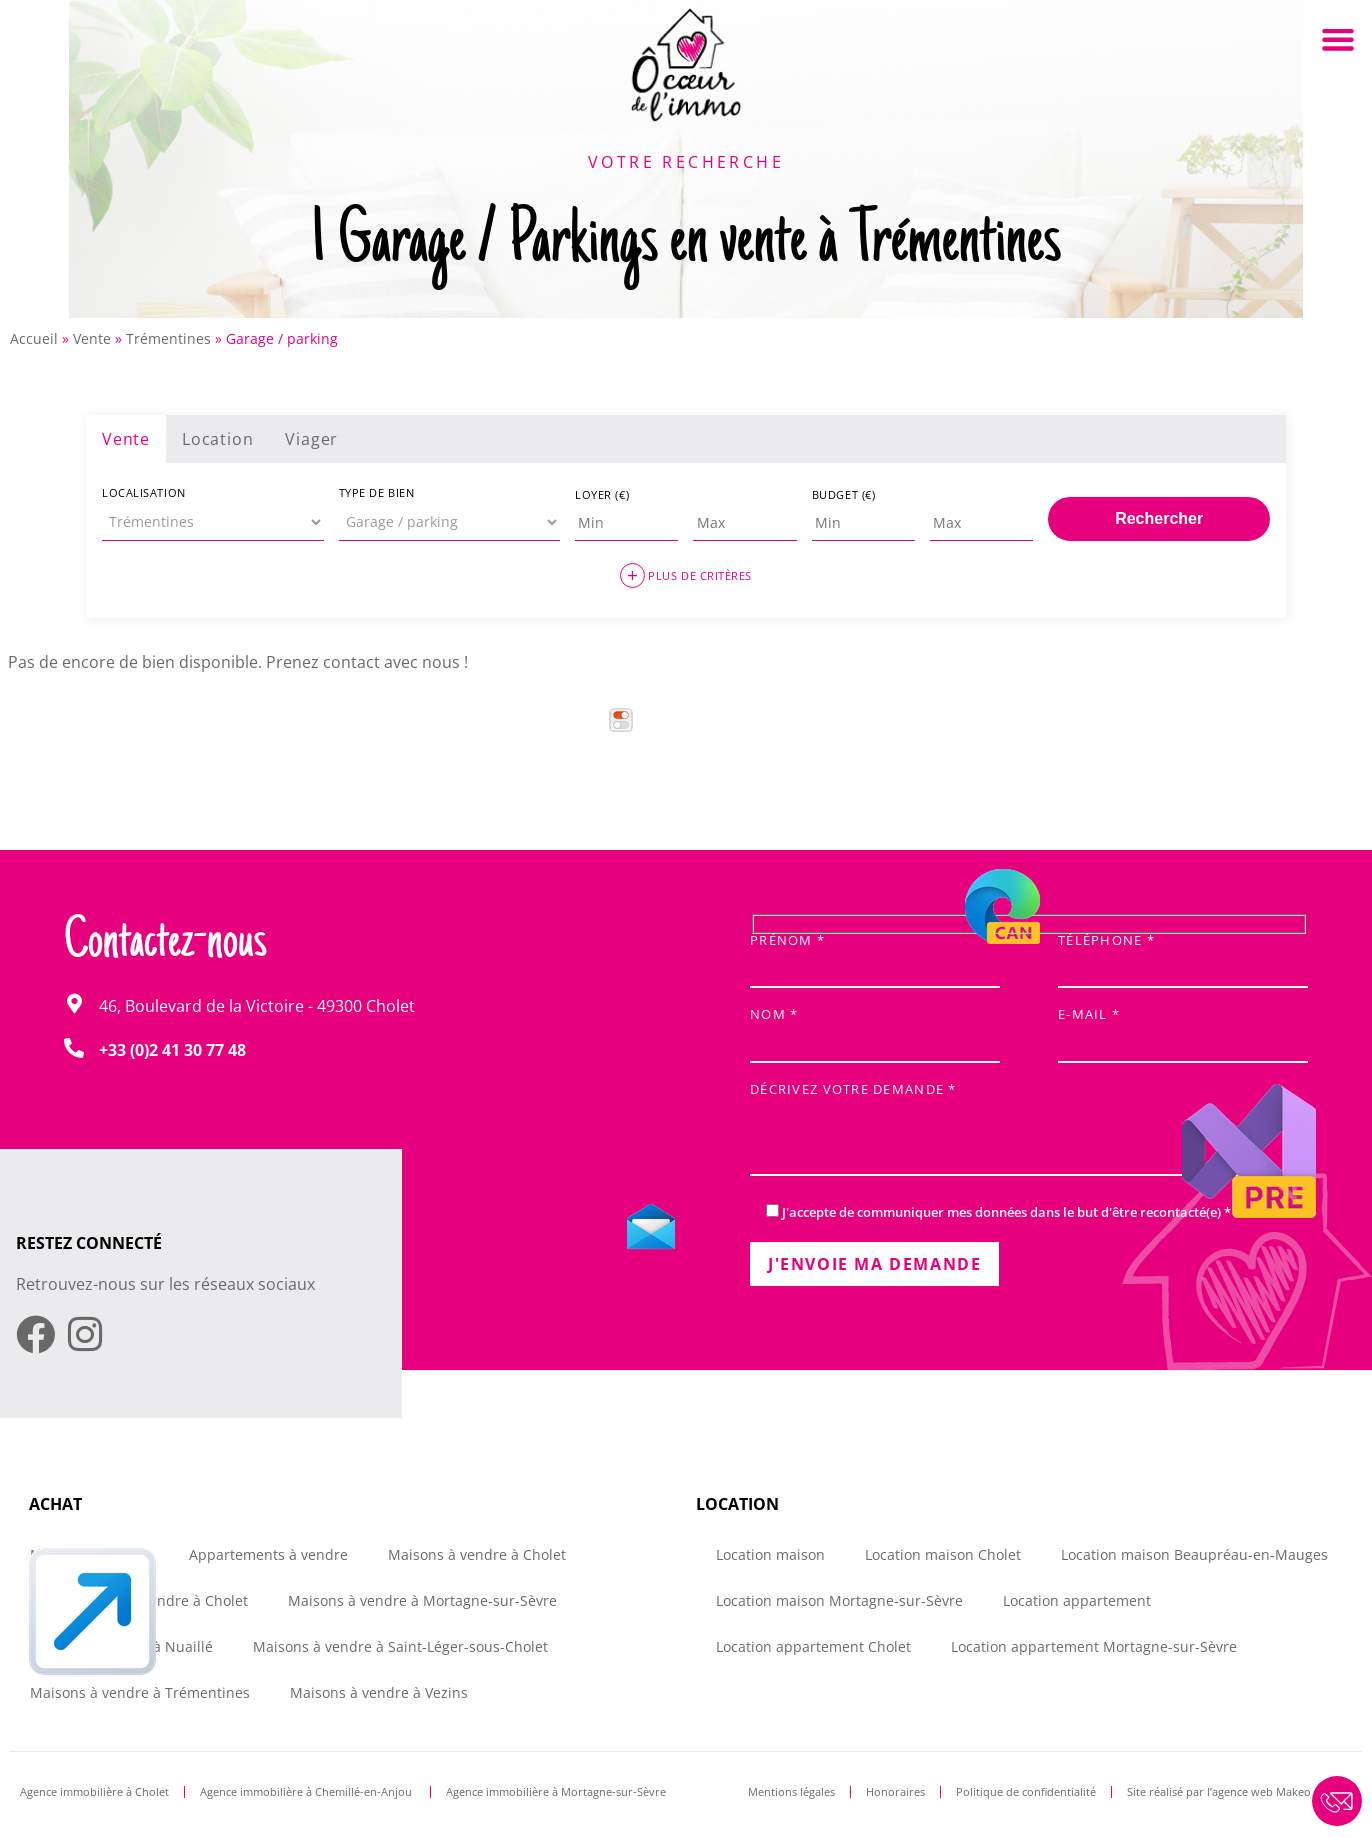 The image size is (1372, 1837). What do you see at coordinates (1002, 906) in the screenshot?
I see `open microsoft edge canary browser` at bounding box center [1002, 906].